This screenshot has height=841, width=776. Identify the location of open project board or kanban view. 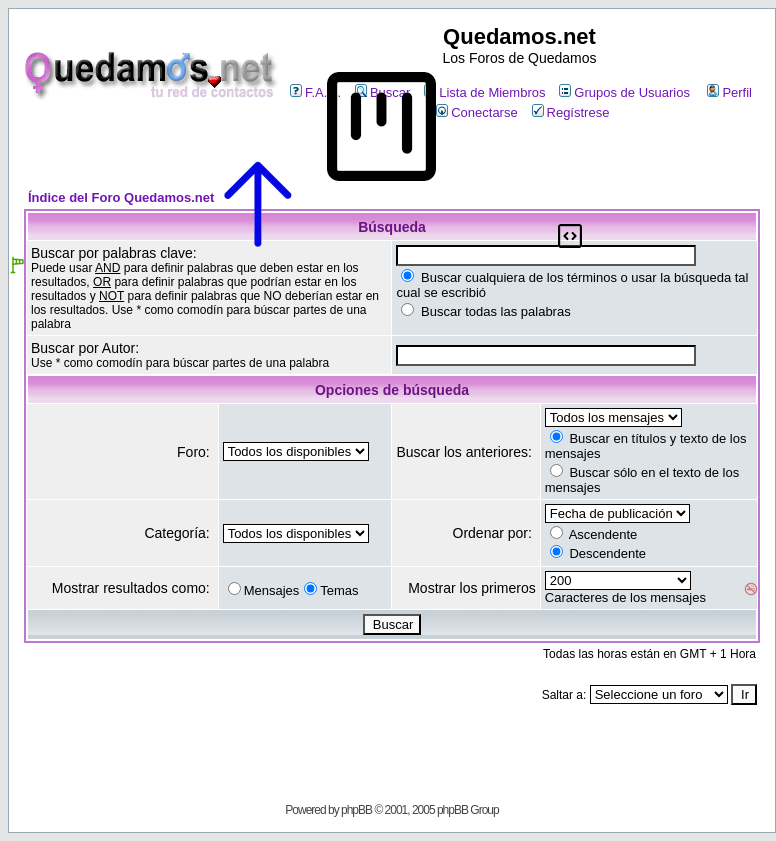
(381, 126).